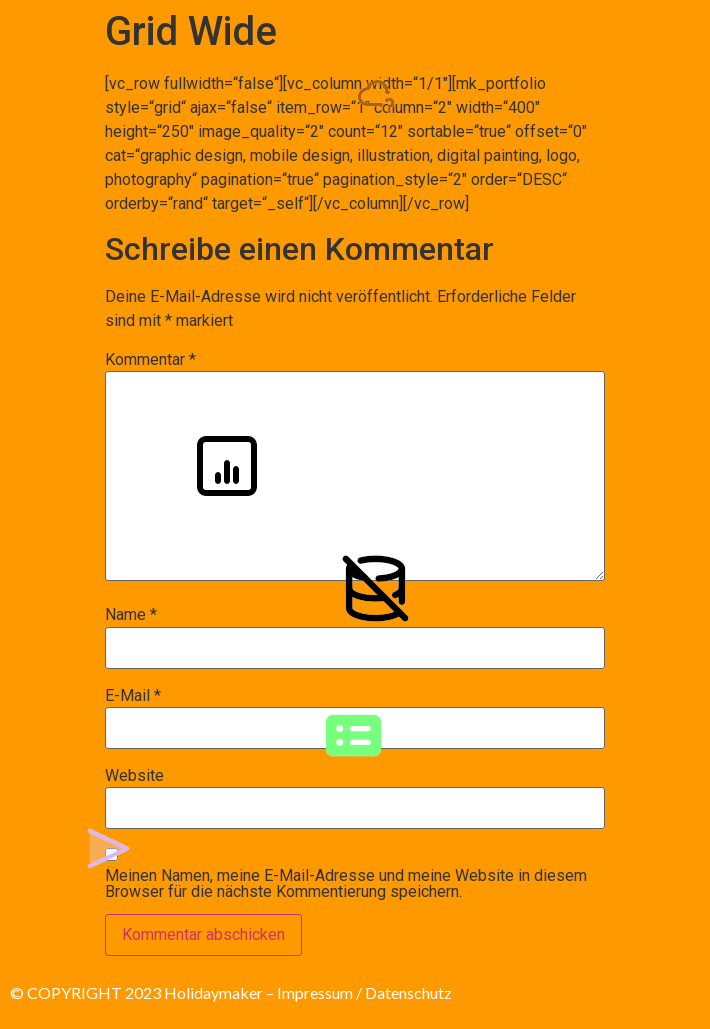 The height and width of the screenshot is (1029, 710). What do you see at coordinates (375, 588) in the screenshot?
I see `database connection unavailable or offline` at bounding box center [375, 588].